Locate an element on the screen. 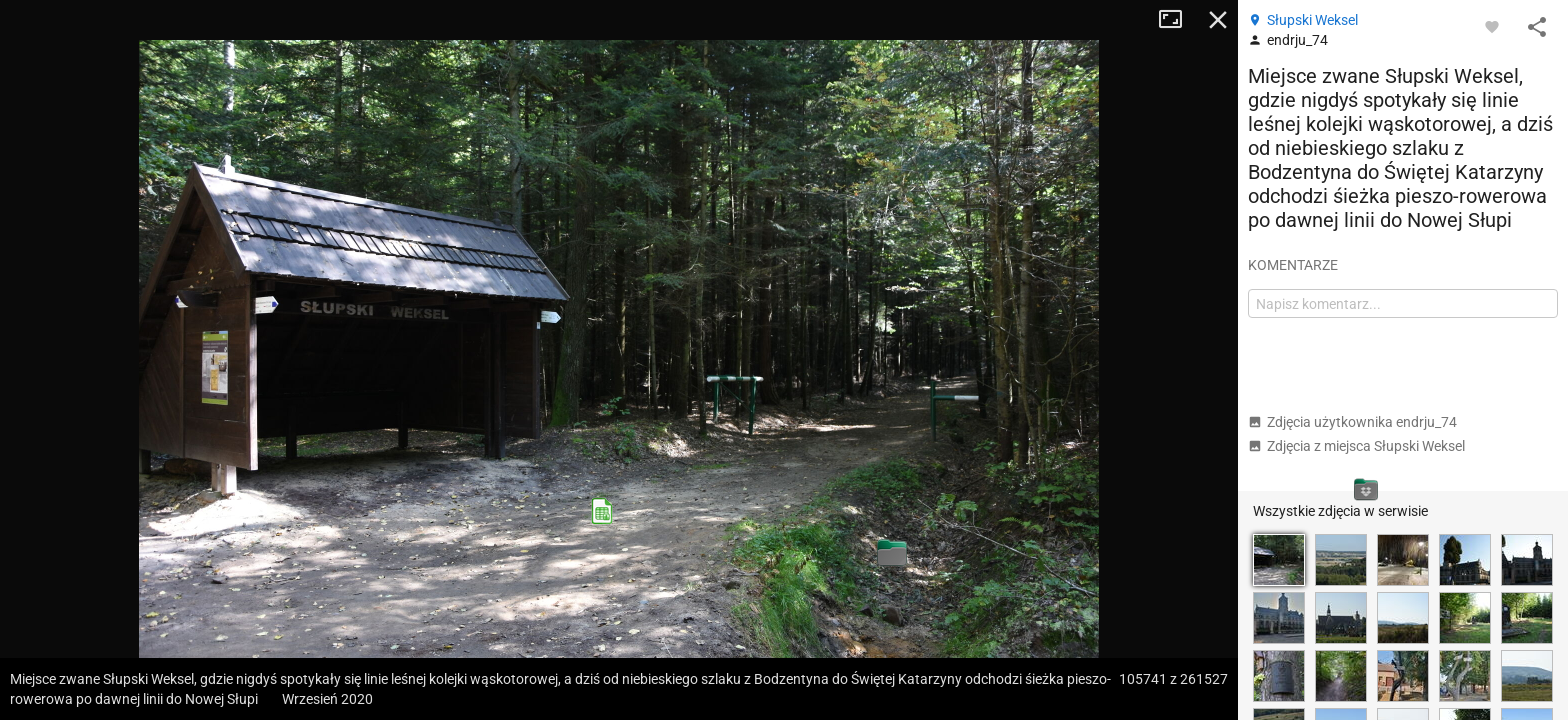 This screenshot has height=720, width=1568. open your dropbox synced folder is located at coordinates (1366, 489).